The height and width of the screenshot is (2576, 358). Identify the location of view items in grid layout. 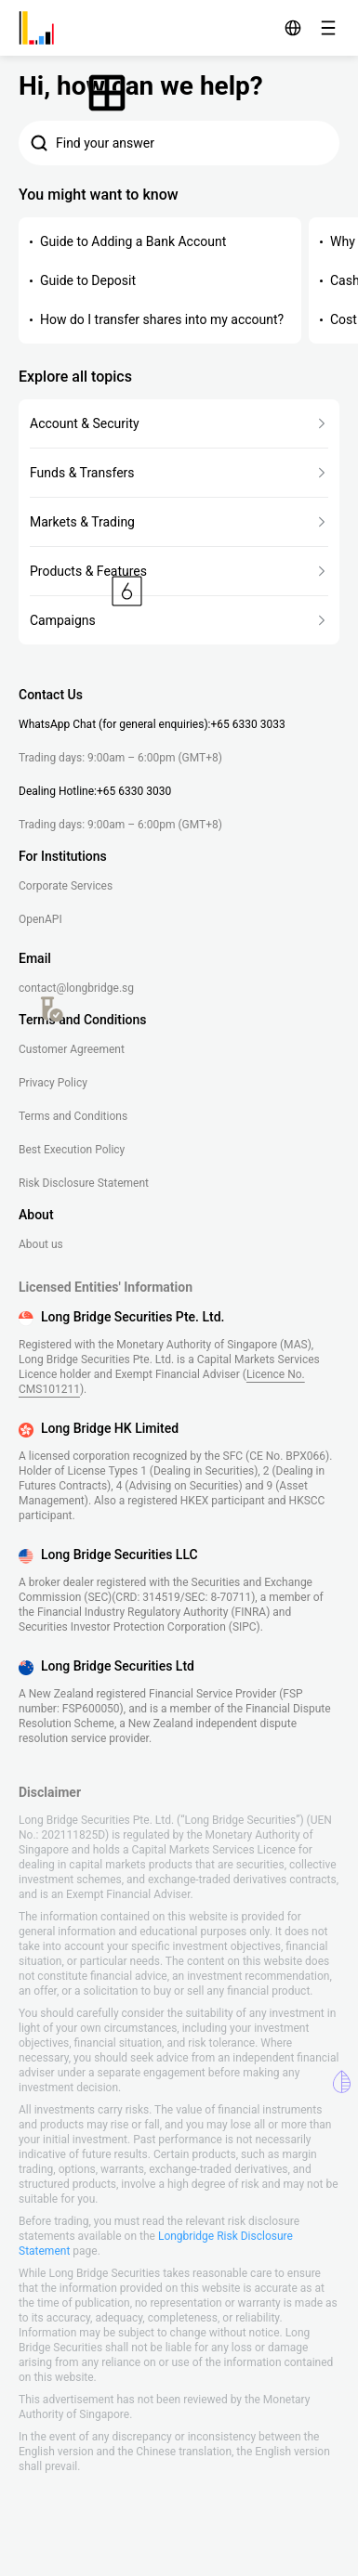
(107, 93).